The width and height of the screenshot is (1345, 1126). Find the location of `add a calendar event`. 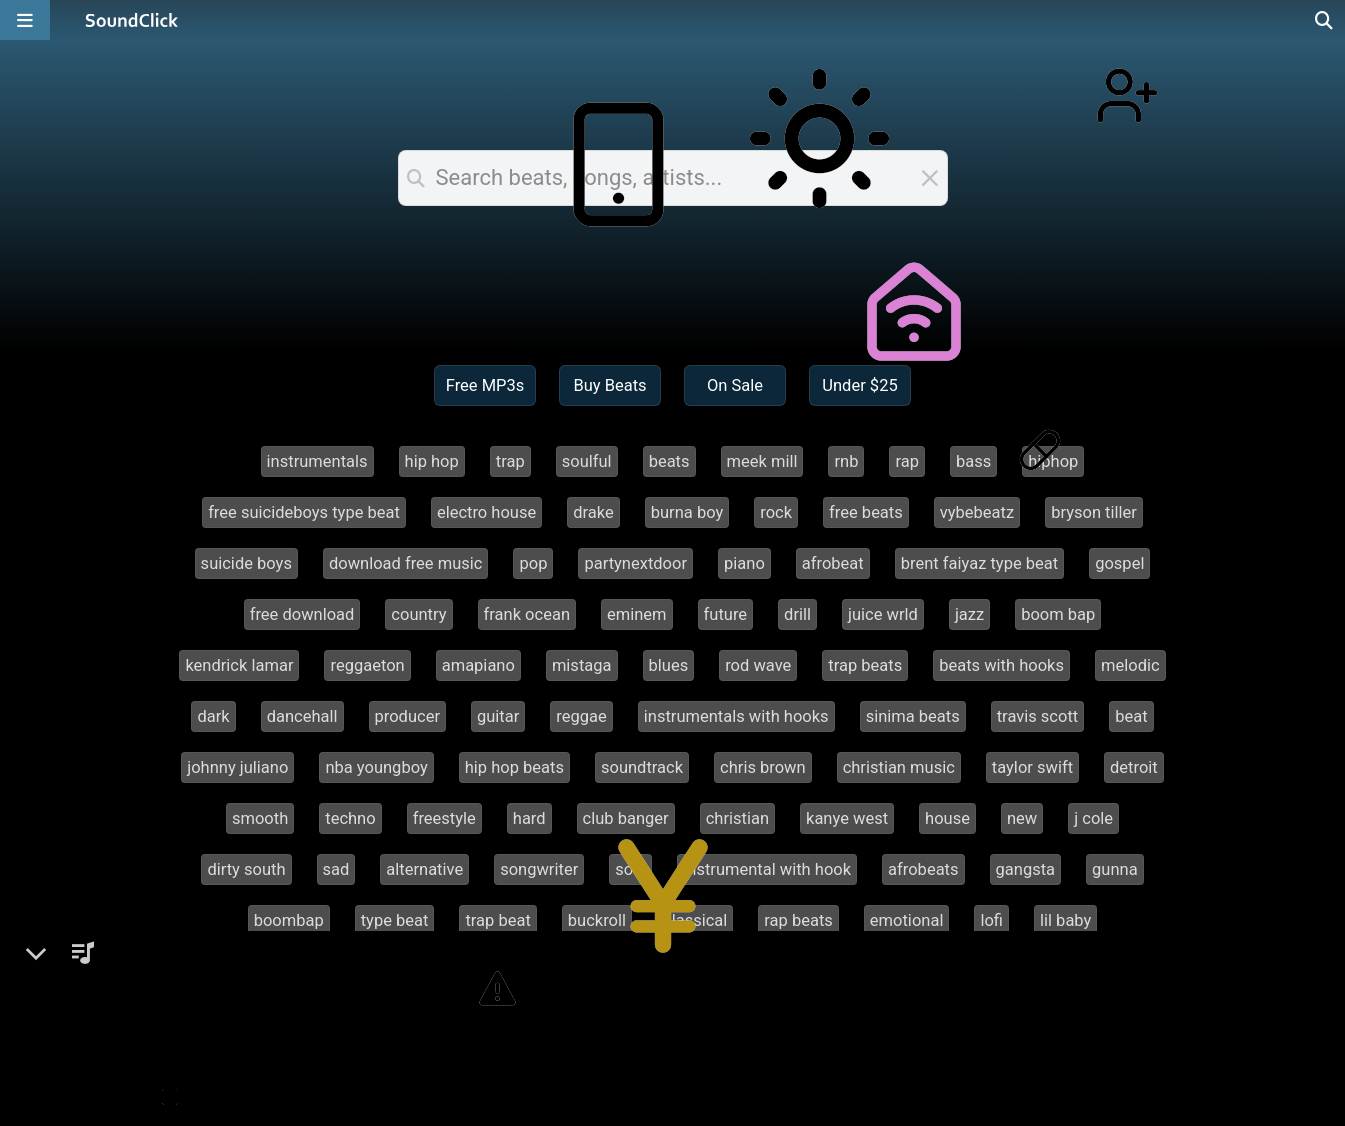

add a calendar event is located at coordinates (170, 1097).